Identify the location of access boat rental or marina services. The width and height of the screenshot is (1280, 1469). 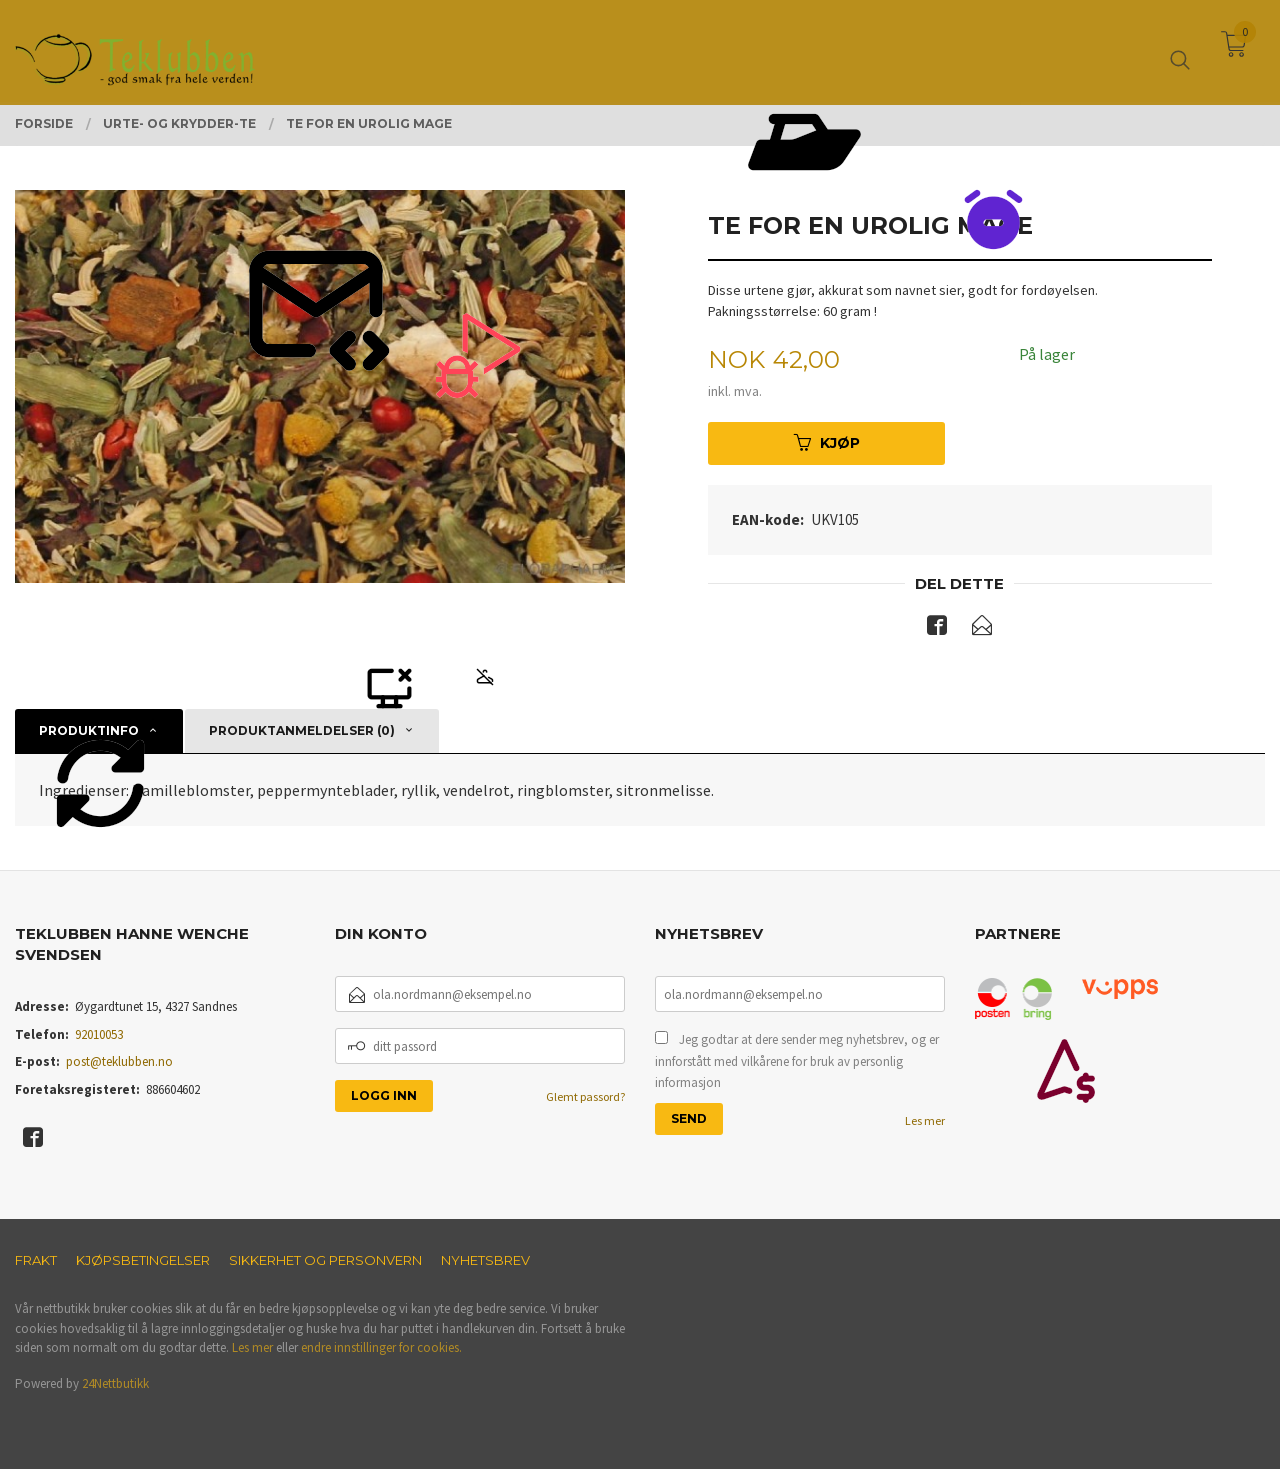
(804, 139).